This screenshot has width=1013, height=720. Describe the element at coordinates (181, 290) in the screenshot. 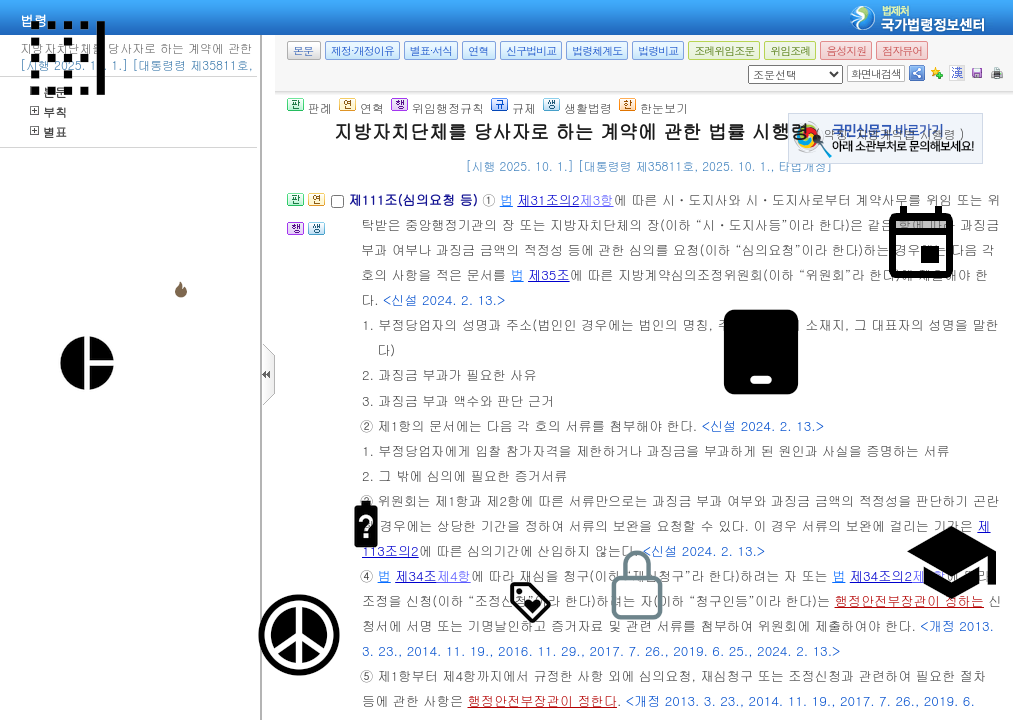

I see `indicates trending or hot content` at that location.